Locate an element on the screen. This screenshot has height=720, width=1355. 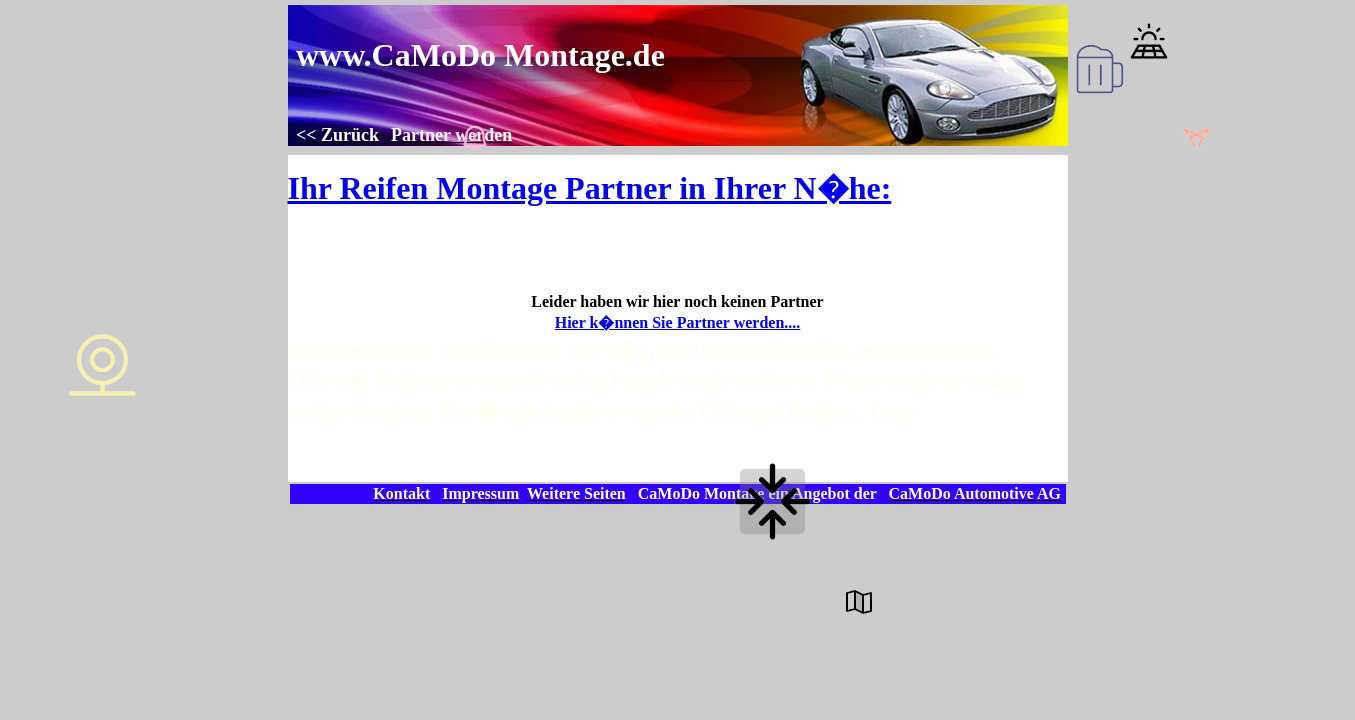
collapse or minimize content is located at coordinates (772, 501).